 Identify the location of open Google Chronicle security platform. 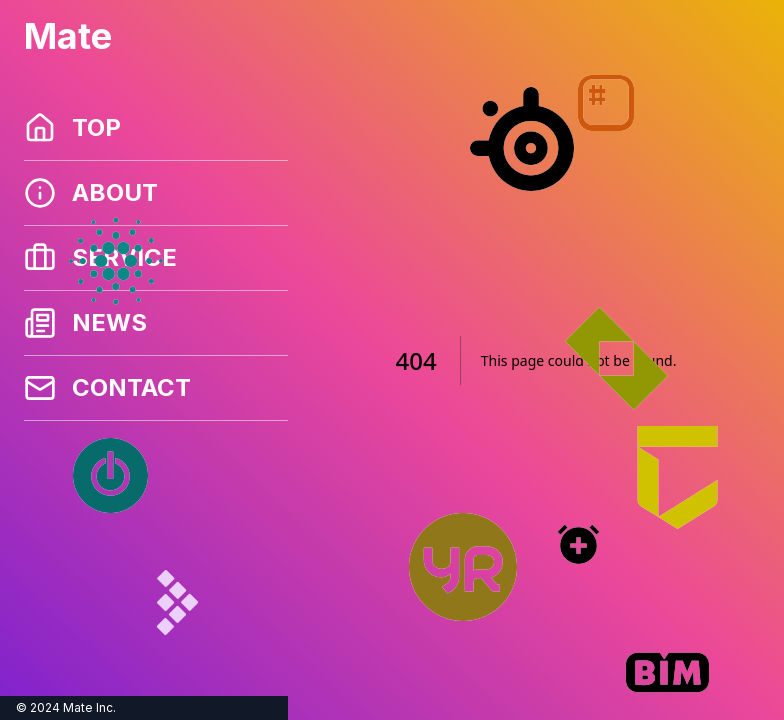
(677, 477).